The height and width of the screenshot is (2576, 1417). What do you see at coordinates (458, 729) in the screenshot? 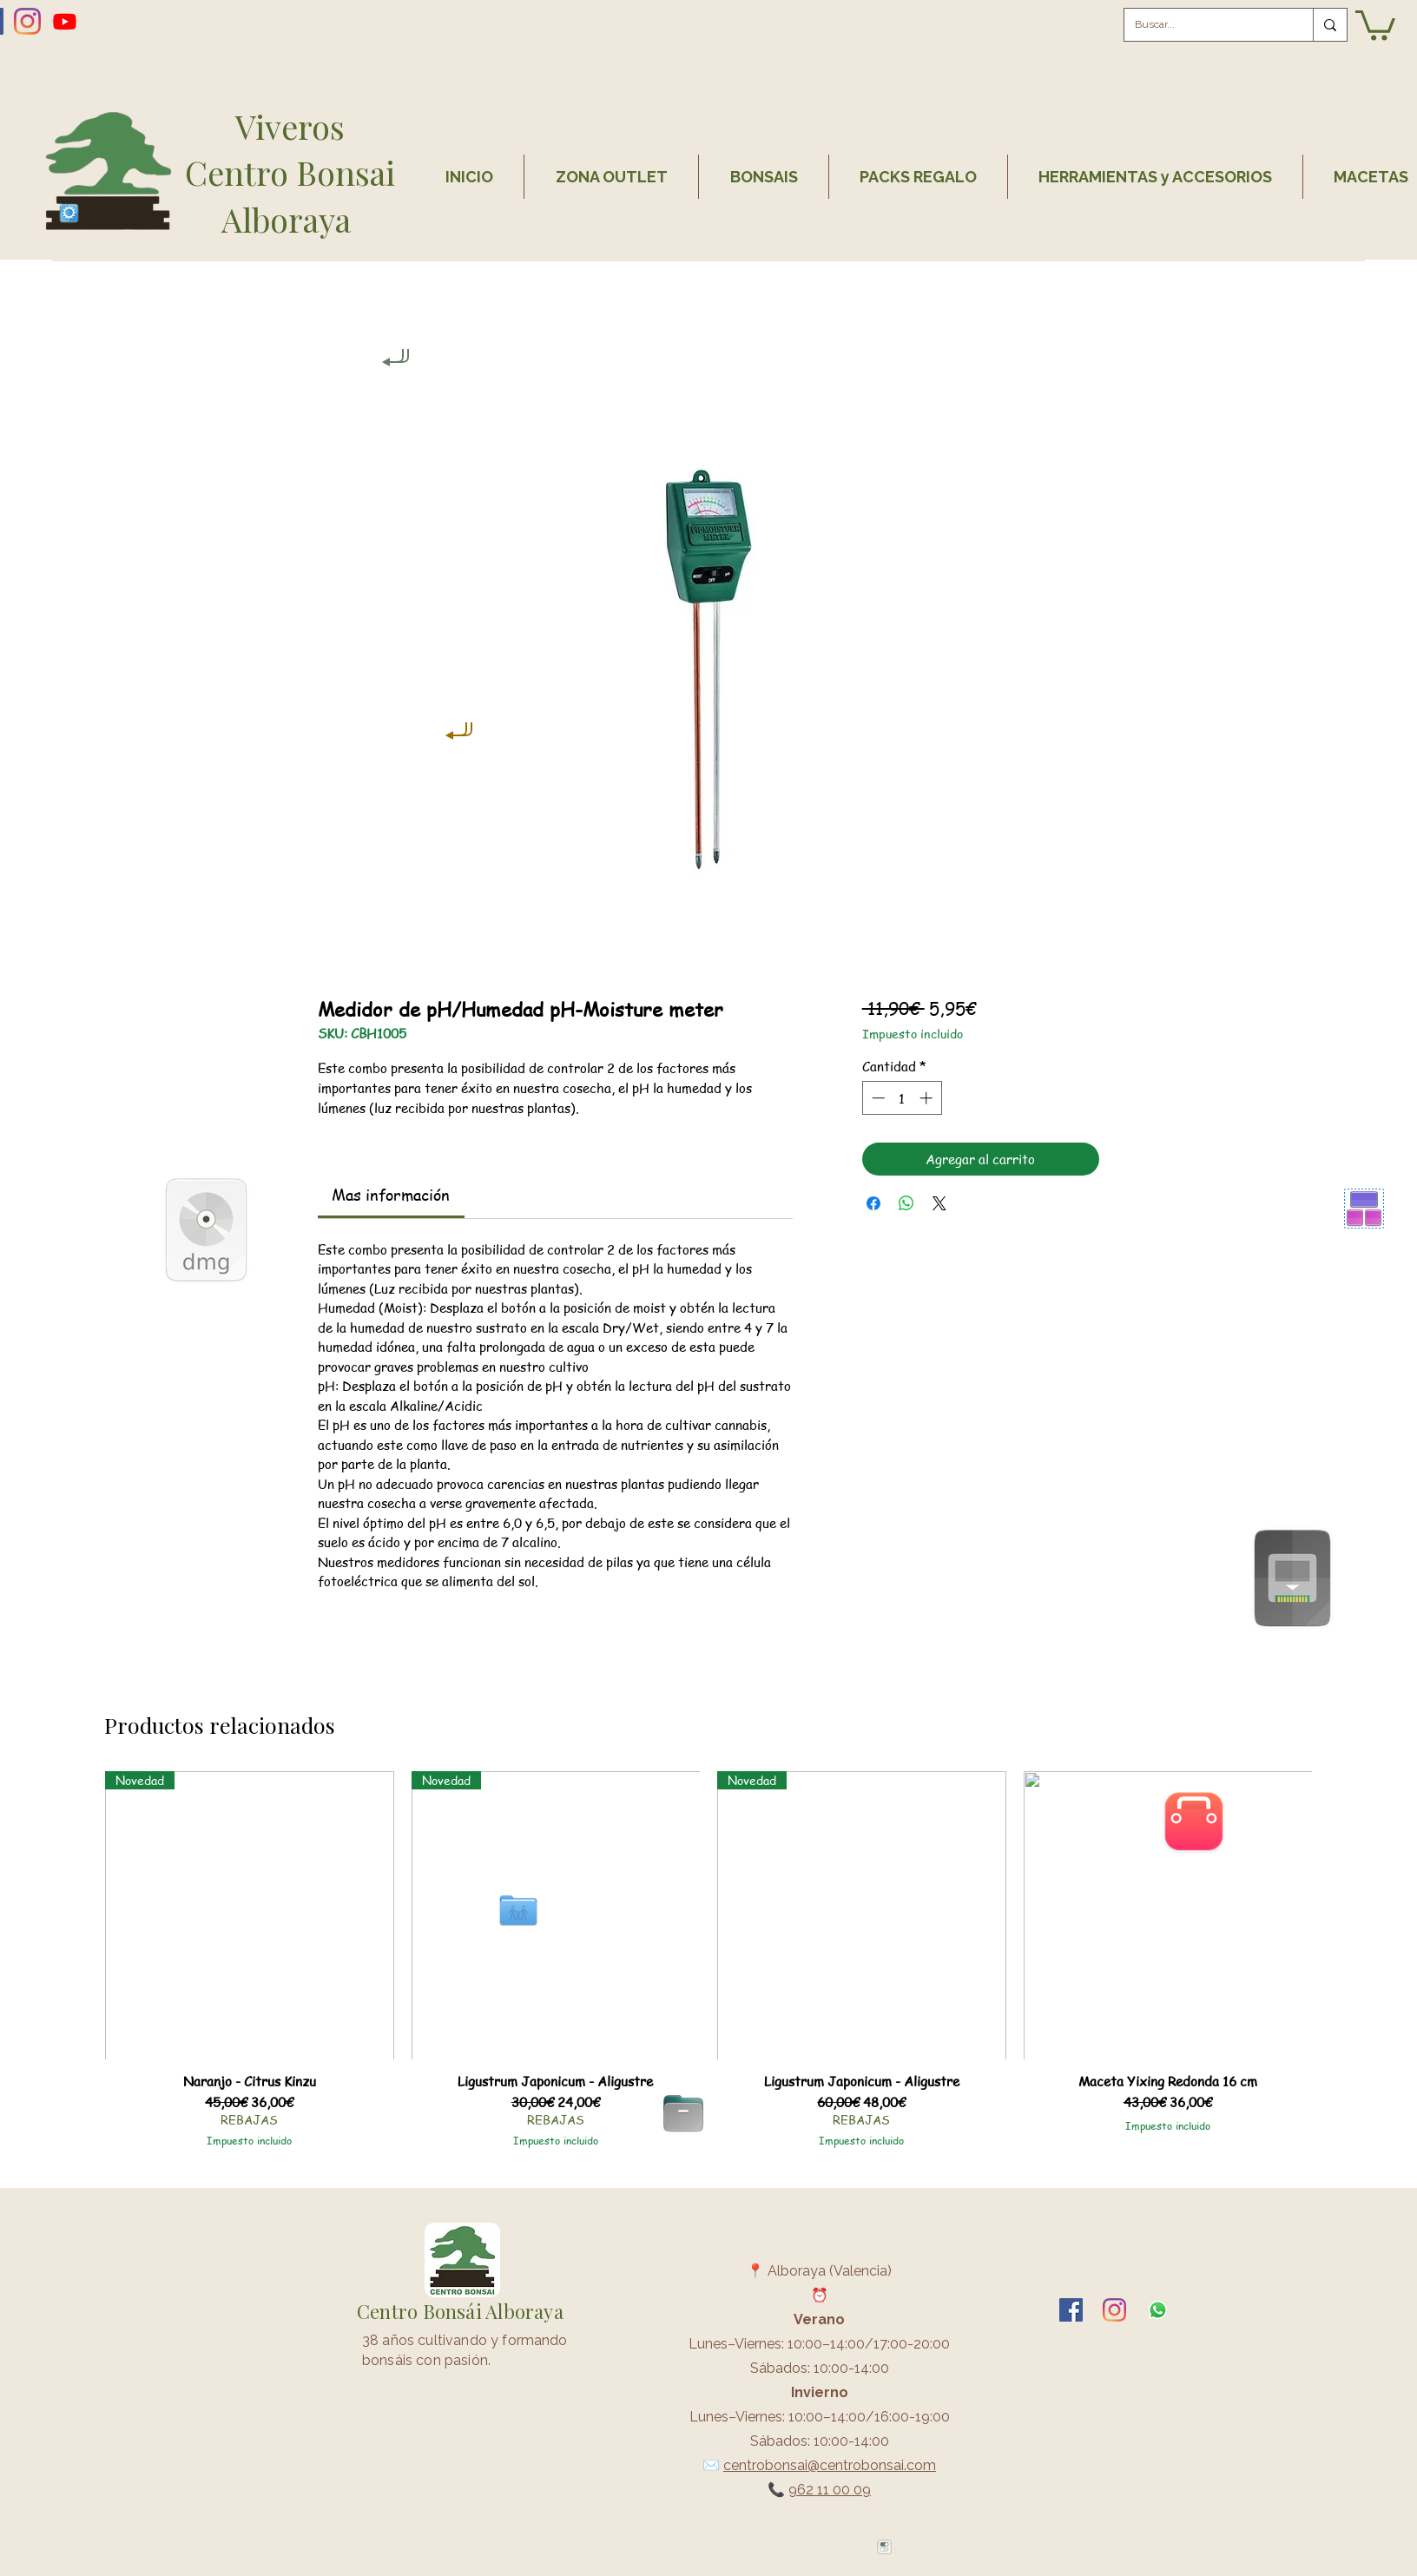
I see `reply to all recipients in an email thread` at bounding box center [458, 729].